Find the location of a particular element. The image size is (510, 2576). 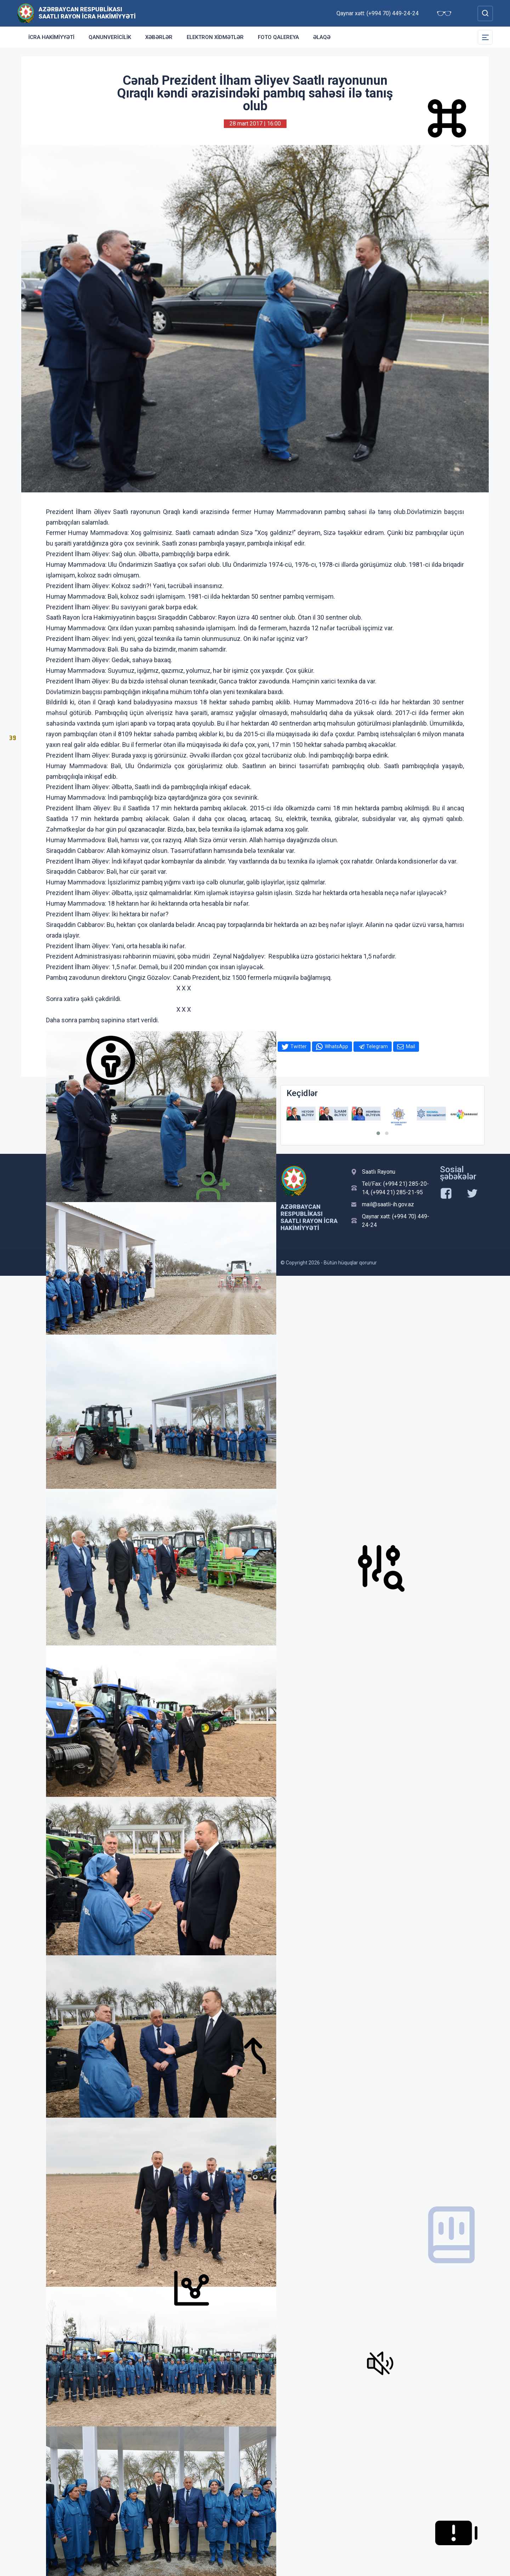

mute audio or sound is located at coordinates (380, 2363).